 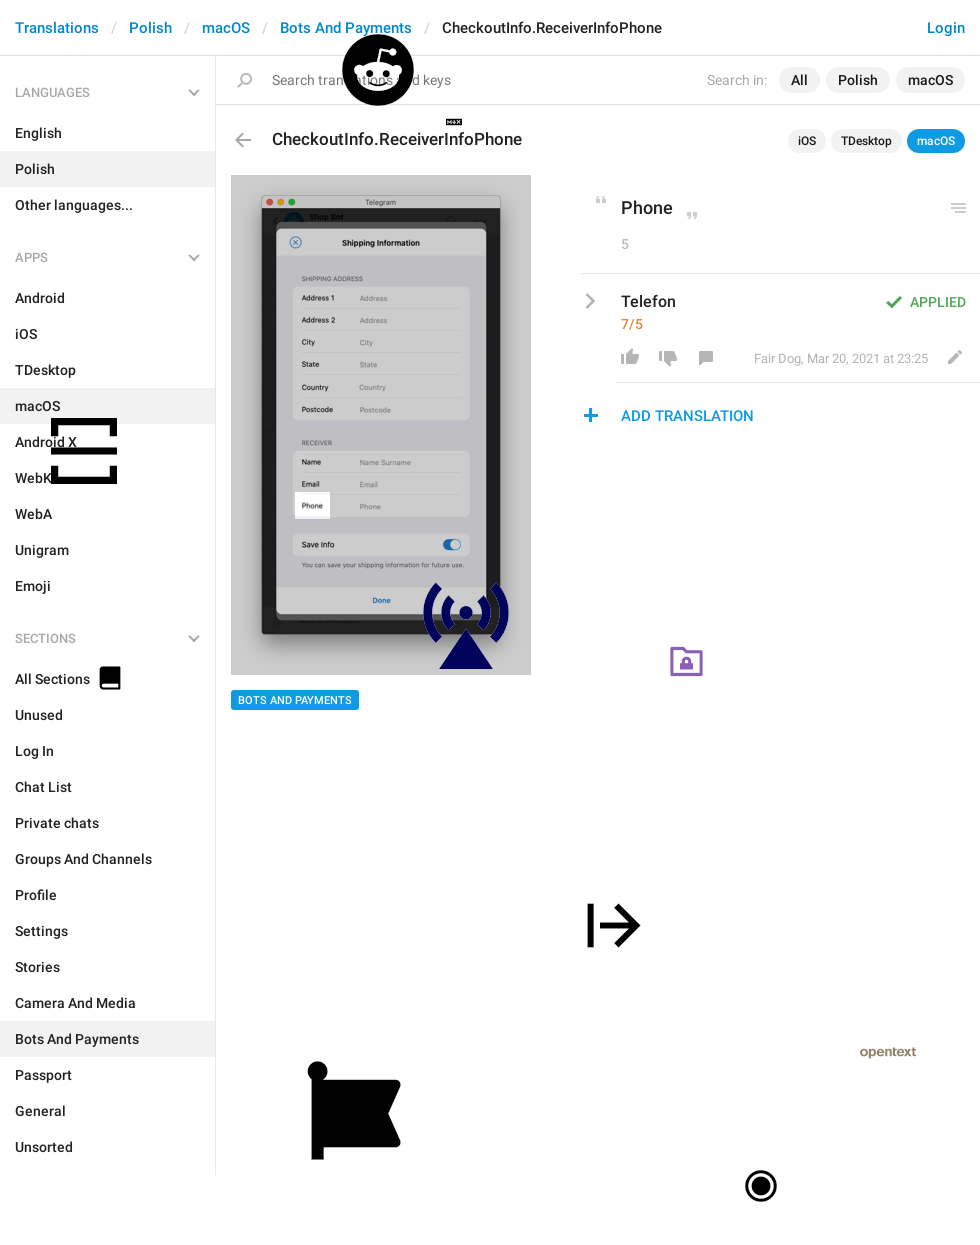 I want to click on open a book or reading app, so click(x=110, y=678).